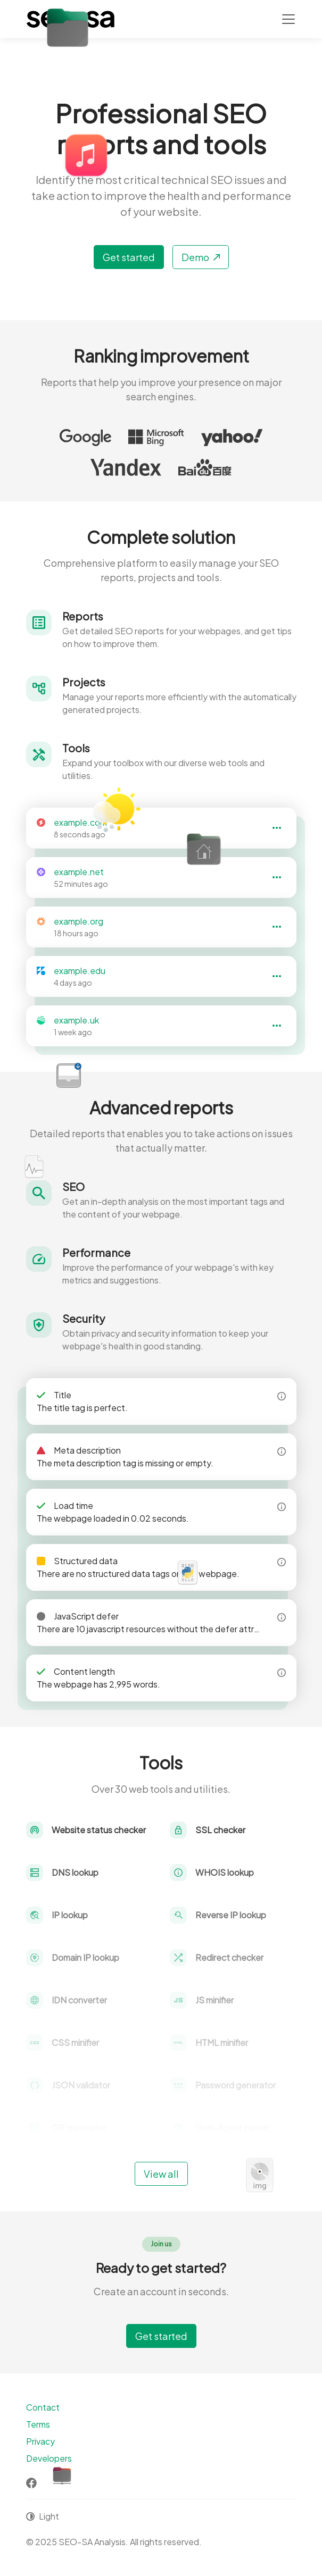 The width and height of the screenshot is (322, 2576). Describe the element at coordinates (68, 28) in the screenshot. I see `drop files here to move them into this folder` at that location.